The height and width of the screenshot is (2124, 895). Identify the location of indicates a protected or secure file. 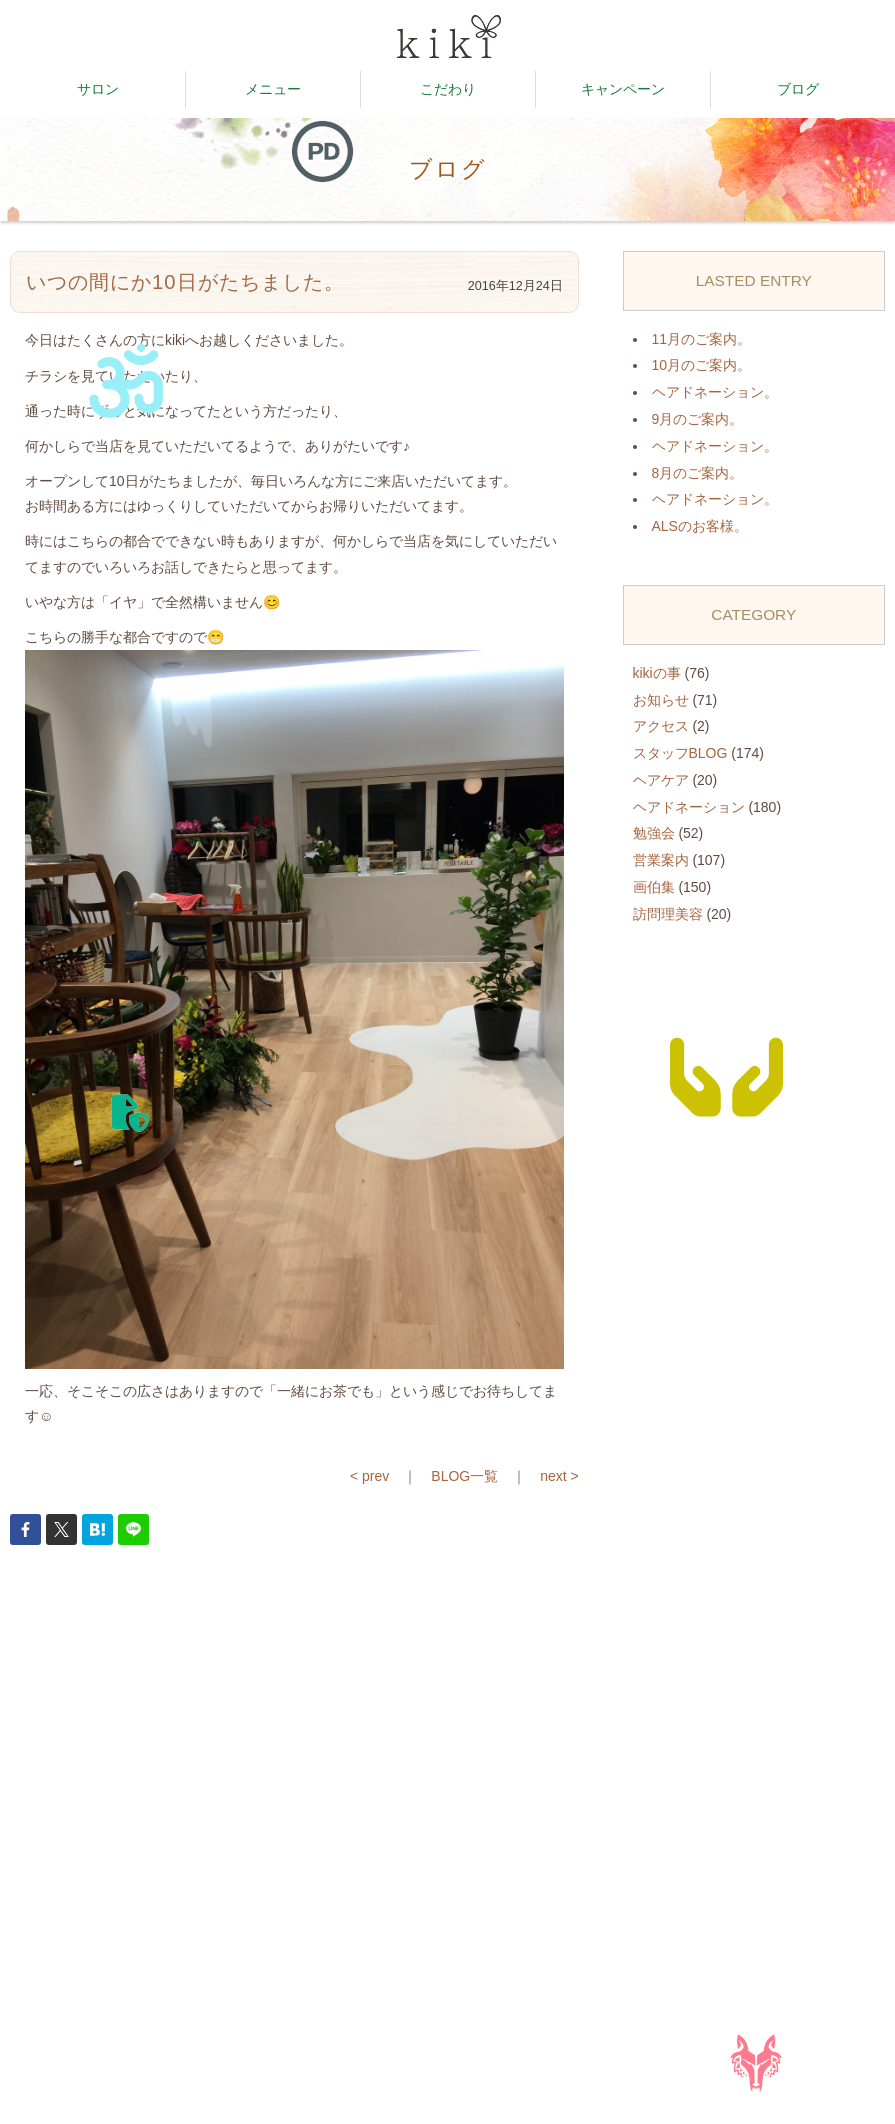
(129, 1112).